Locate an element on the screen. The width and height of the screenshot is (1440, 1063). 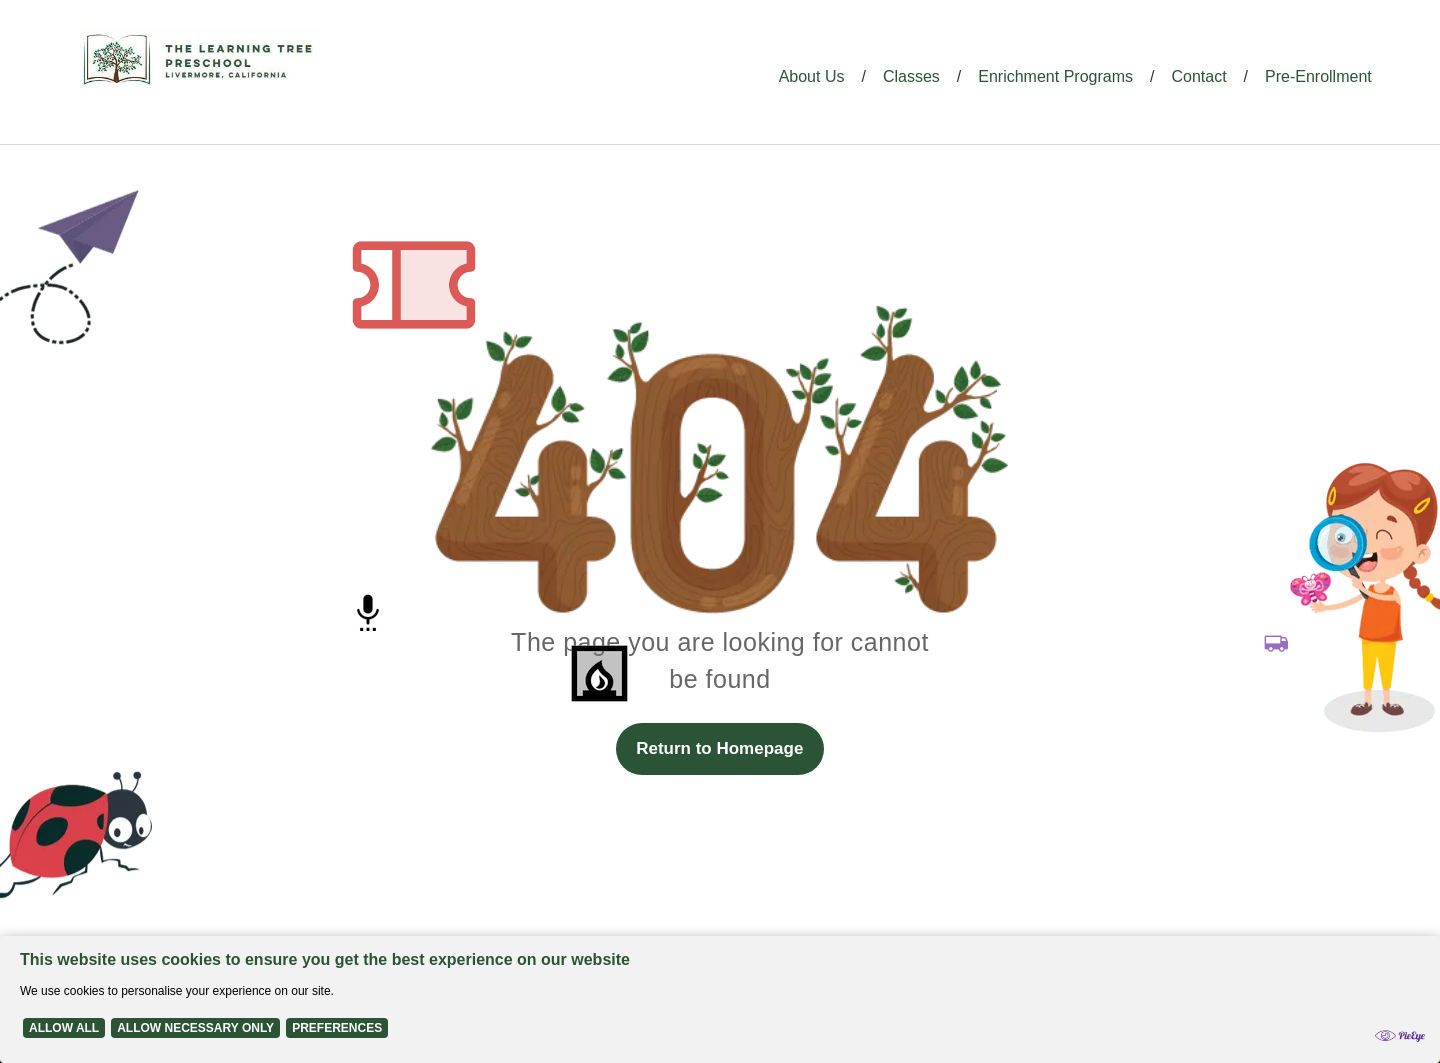
track your delivery or shipment is located at coordinates (1275, 642).